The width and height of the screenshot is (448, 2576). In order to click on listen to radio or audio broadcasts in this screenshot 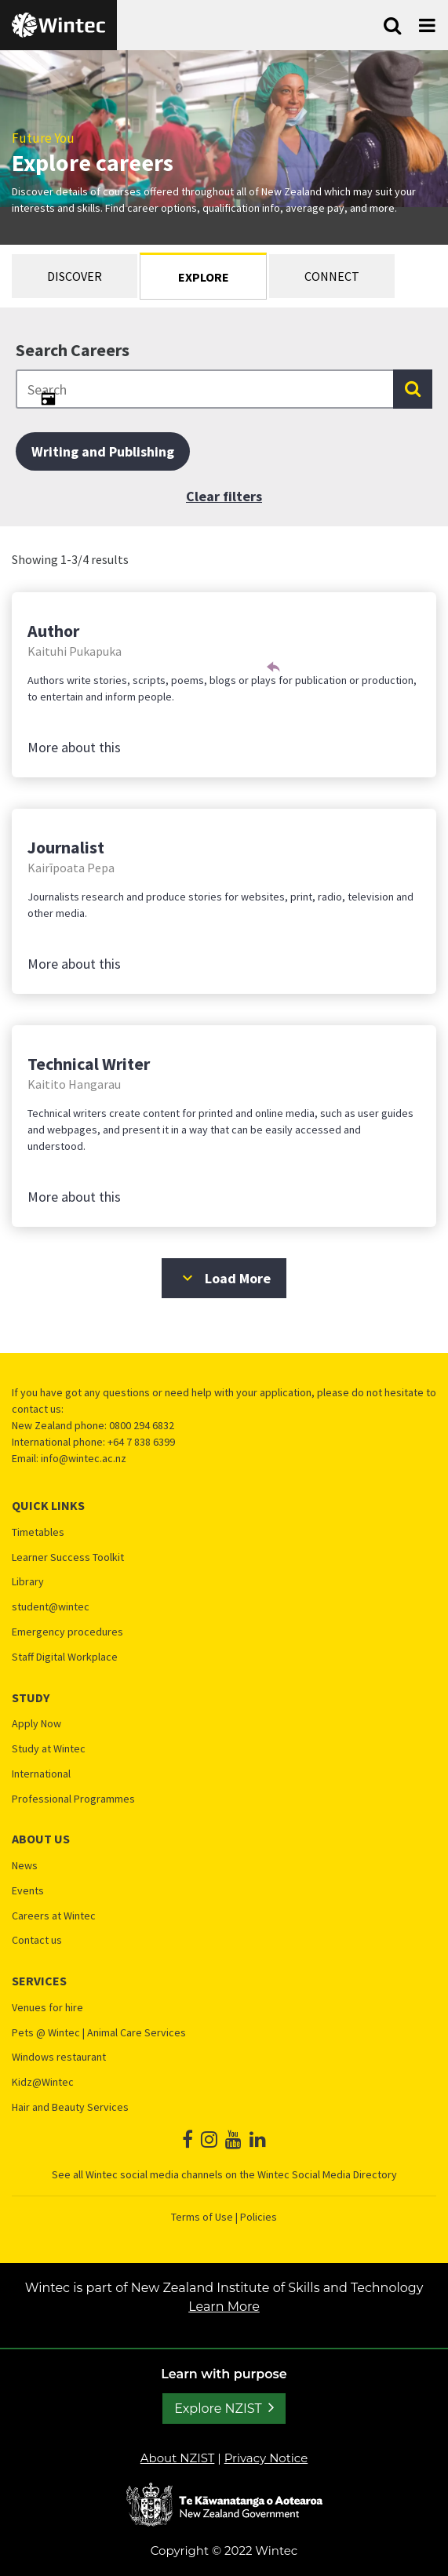, I will do `click(48, 398)`.